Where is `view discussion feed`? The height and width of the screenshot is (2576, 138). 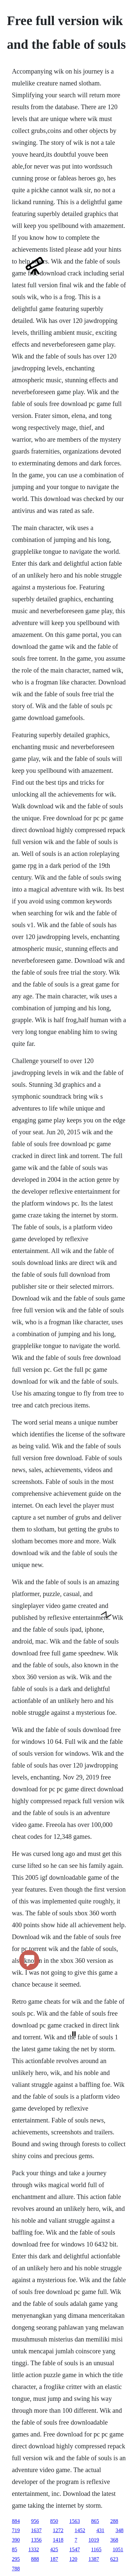 view discussion feed is located at coordinates (29, 1960).